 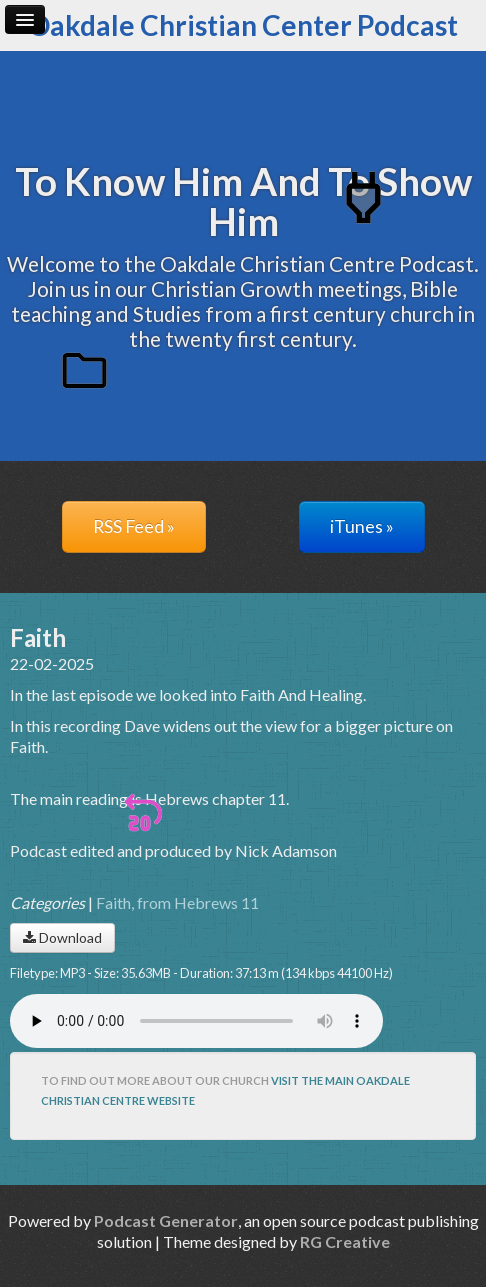 I want to click on skip backward 20 seconds, so click(x=142, y=813).